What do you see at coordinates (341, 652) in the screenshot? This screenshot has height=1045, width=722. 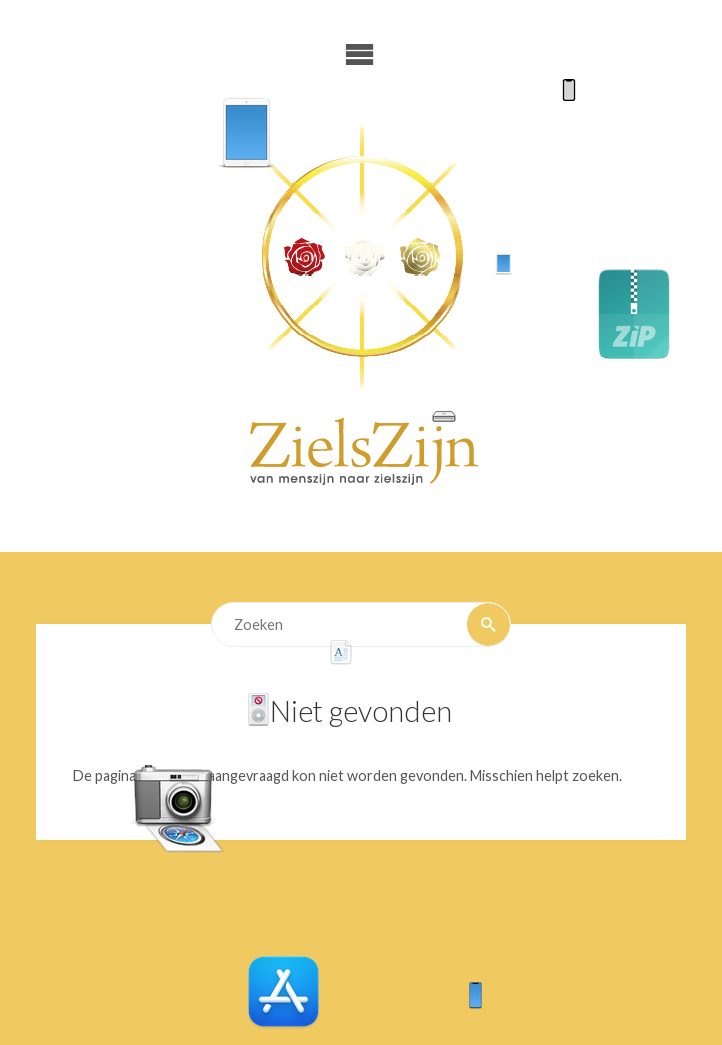 I see `a word processor or text document file` at bounding box center [341, 652].